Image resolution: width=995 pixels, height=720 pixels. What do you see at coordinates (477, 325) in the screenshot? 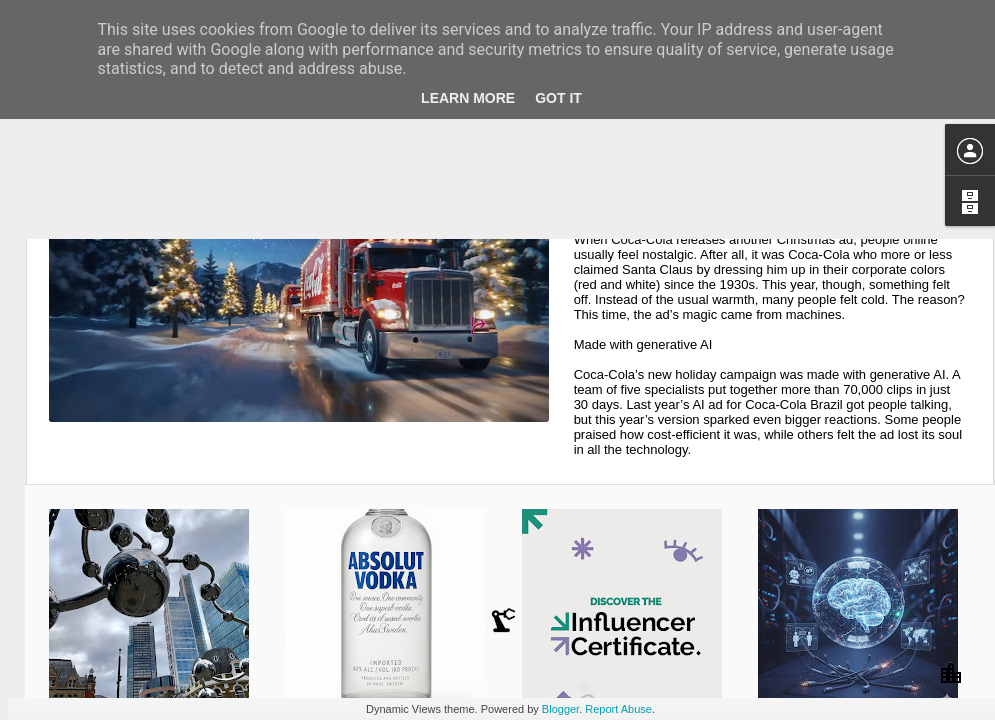
I see `take the next right turn` at bounding box center [477, 325].